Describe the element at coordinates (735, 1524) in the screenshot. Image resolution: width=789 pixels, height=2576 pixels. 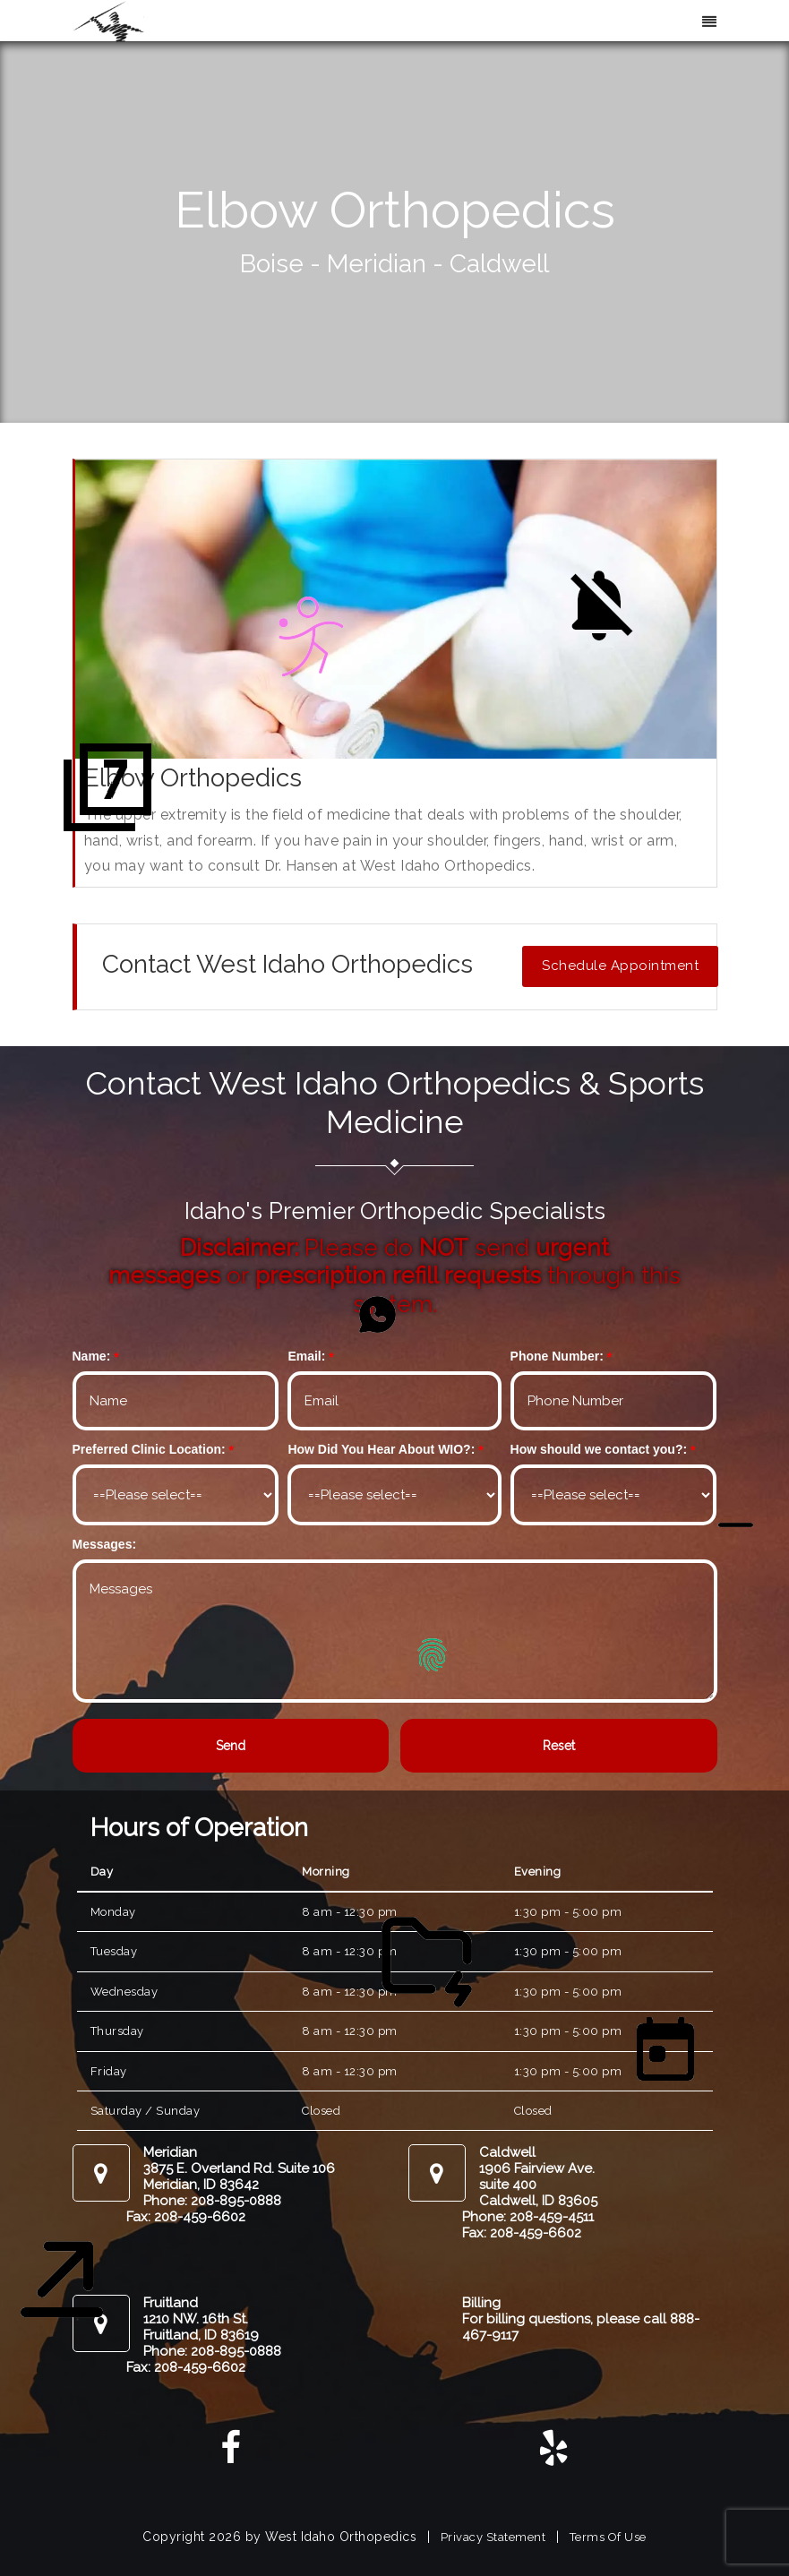
I see `insert a horizontal divider line` at that location.